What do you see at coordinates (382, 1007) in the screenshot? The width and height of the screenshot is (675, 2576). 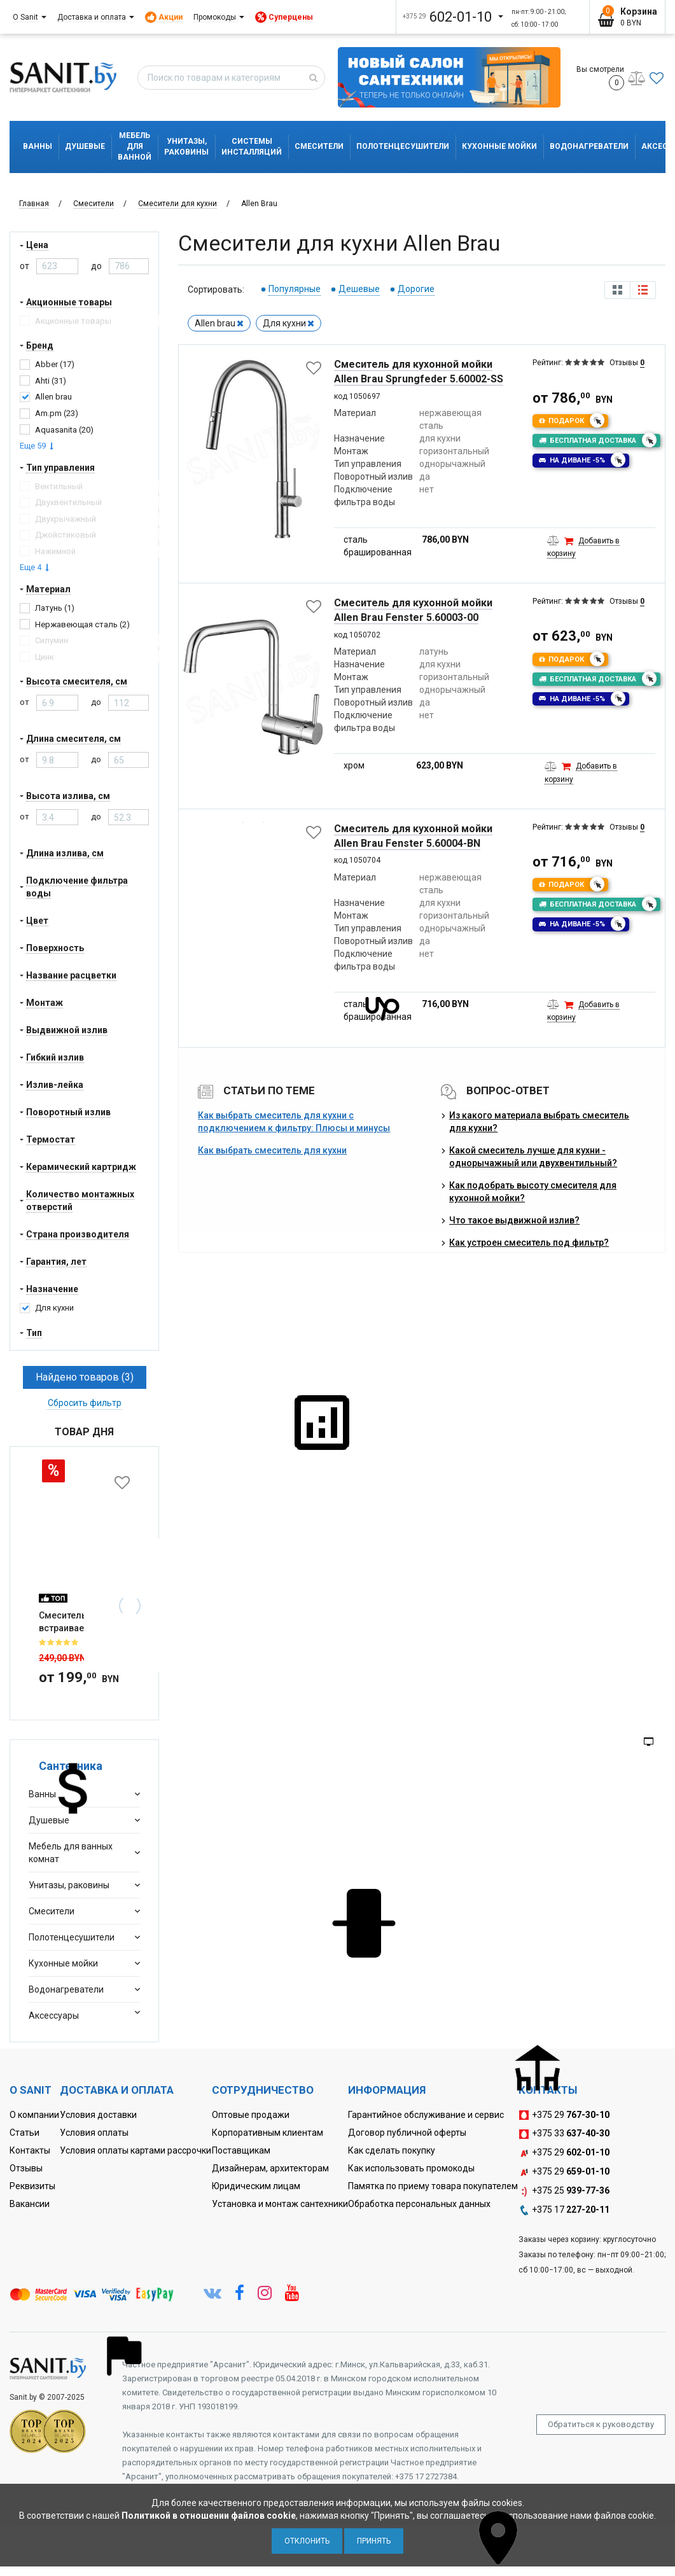 I see `link to upwork freelancer profile` at bounding box center [382, 1007].